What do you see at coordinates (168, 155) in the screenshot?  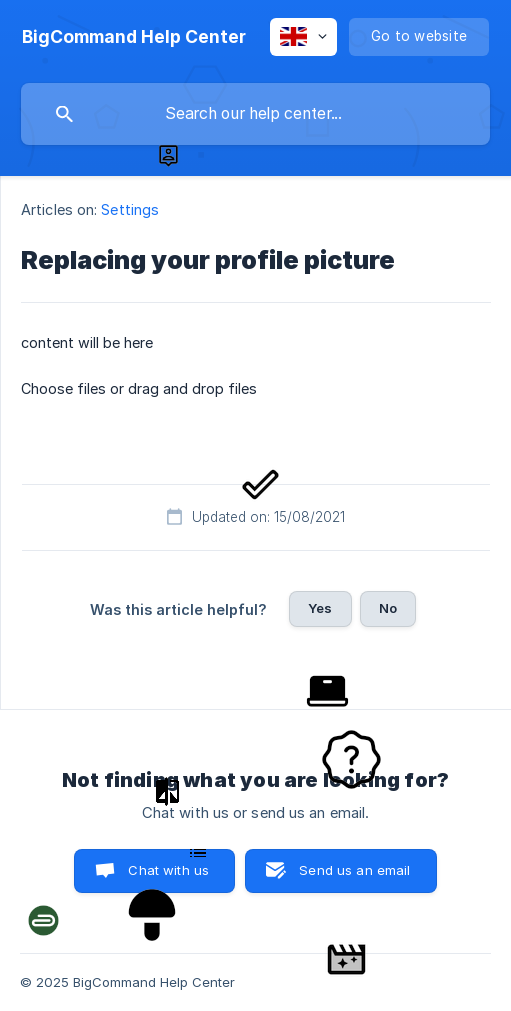 I see `view a person's location on the map` at bounding box center [168, 155].